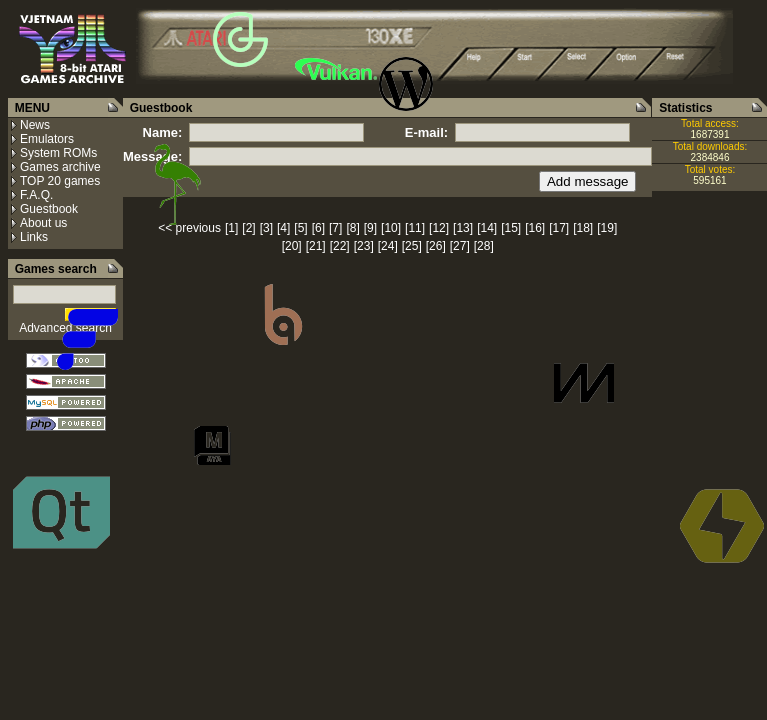 The width and height of the screenshot is (767, 720). Describe the element at coordinates (336, 69) in the screenshot. I see `vulkan graphics API logo` at that location.